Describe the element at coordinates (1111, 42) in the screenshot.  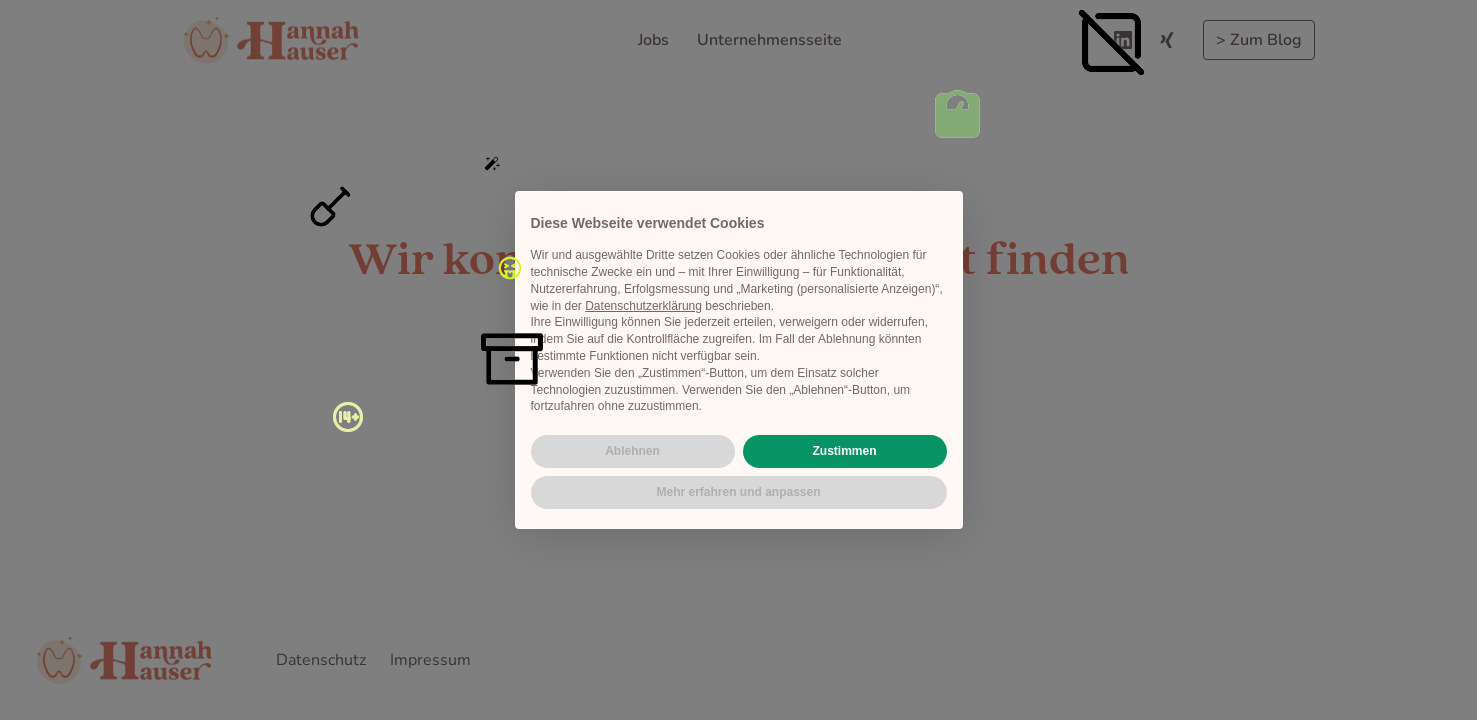
I see `disable or hide a square element` at that location.